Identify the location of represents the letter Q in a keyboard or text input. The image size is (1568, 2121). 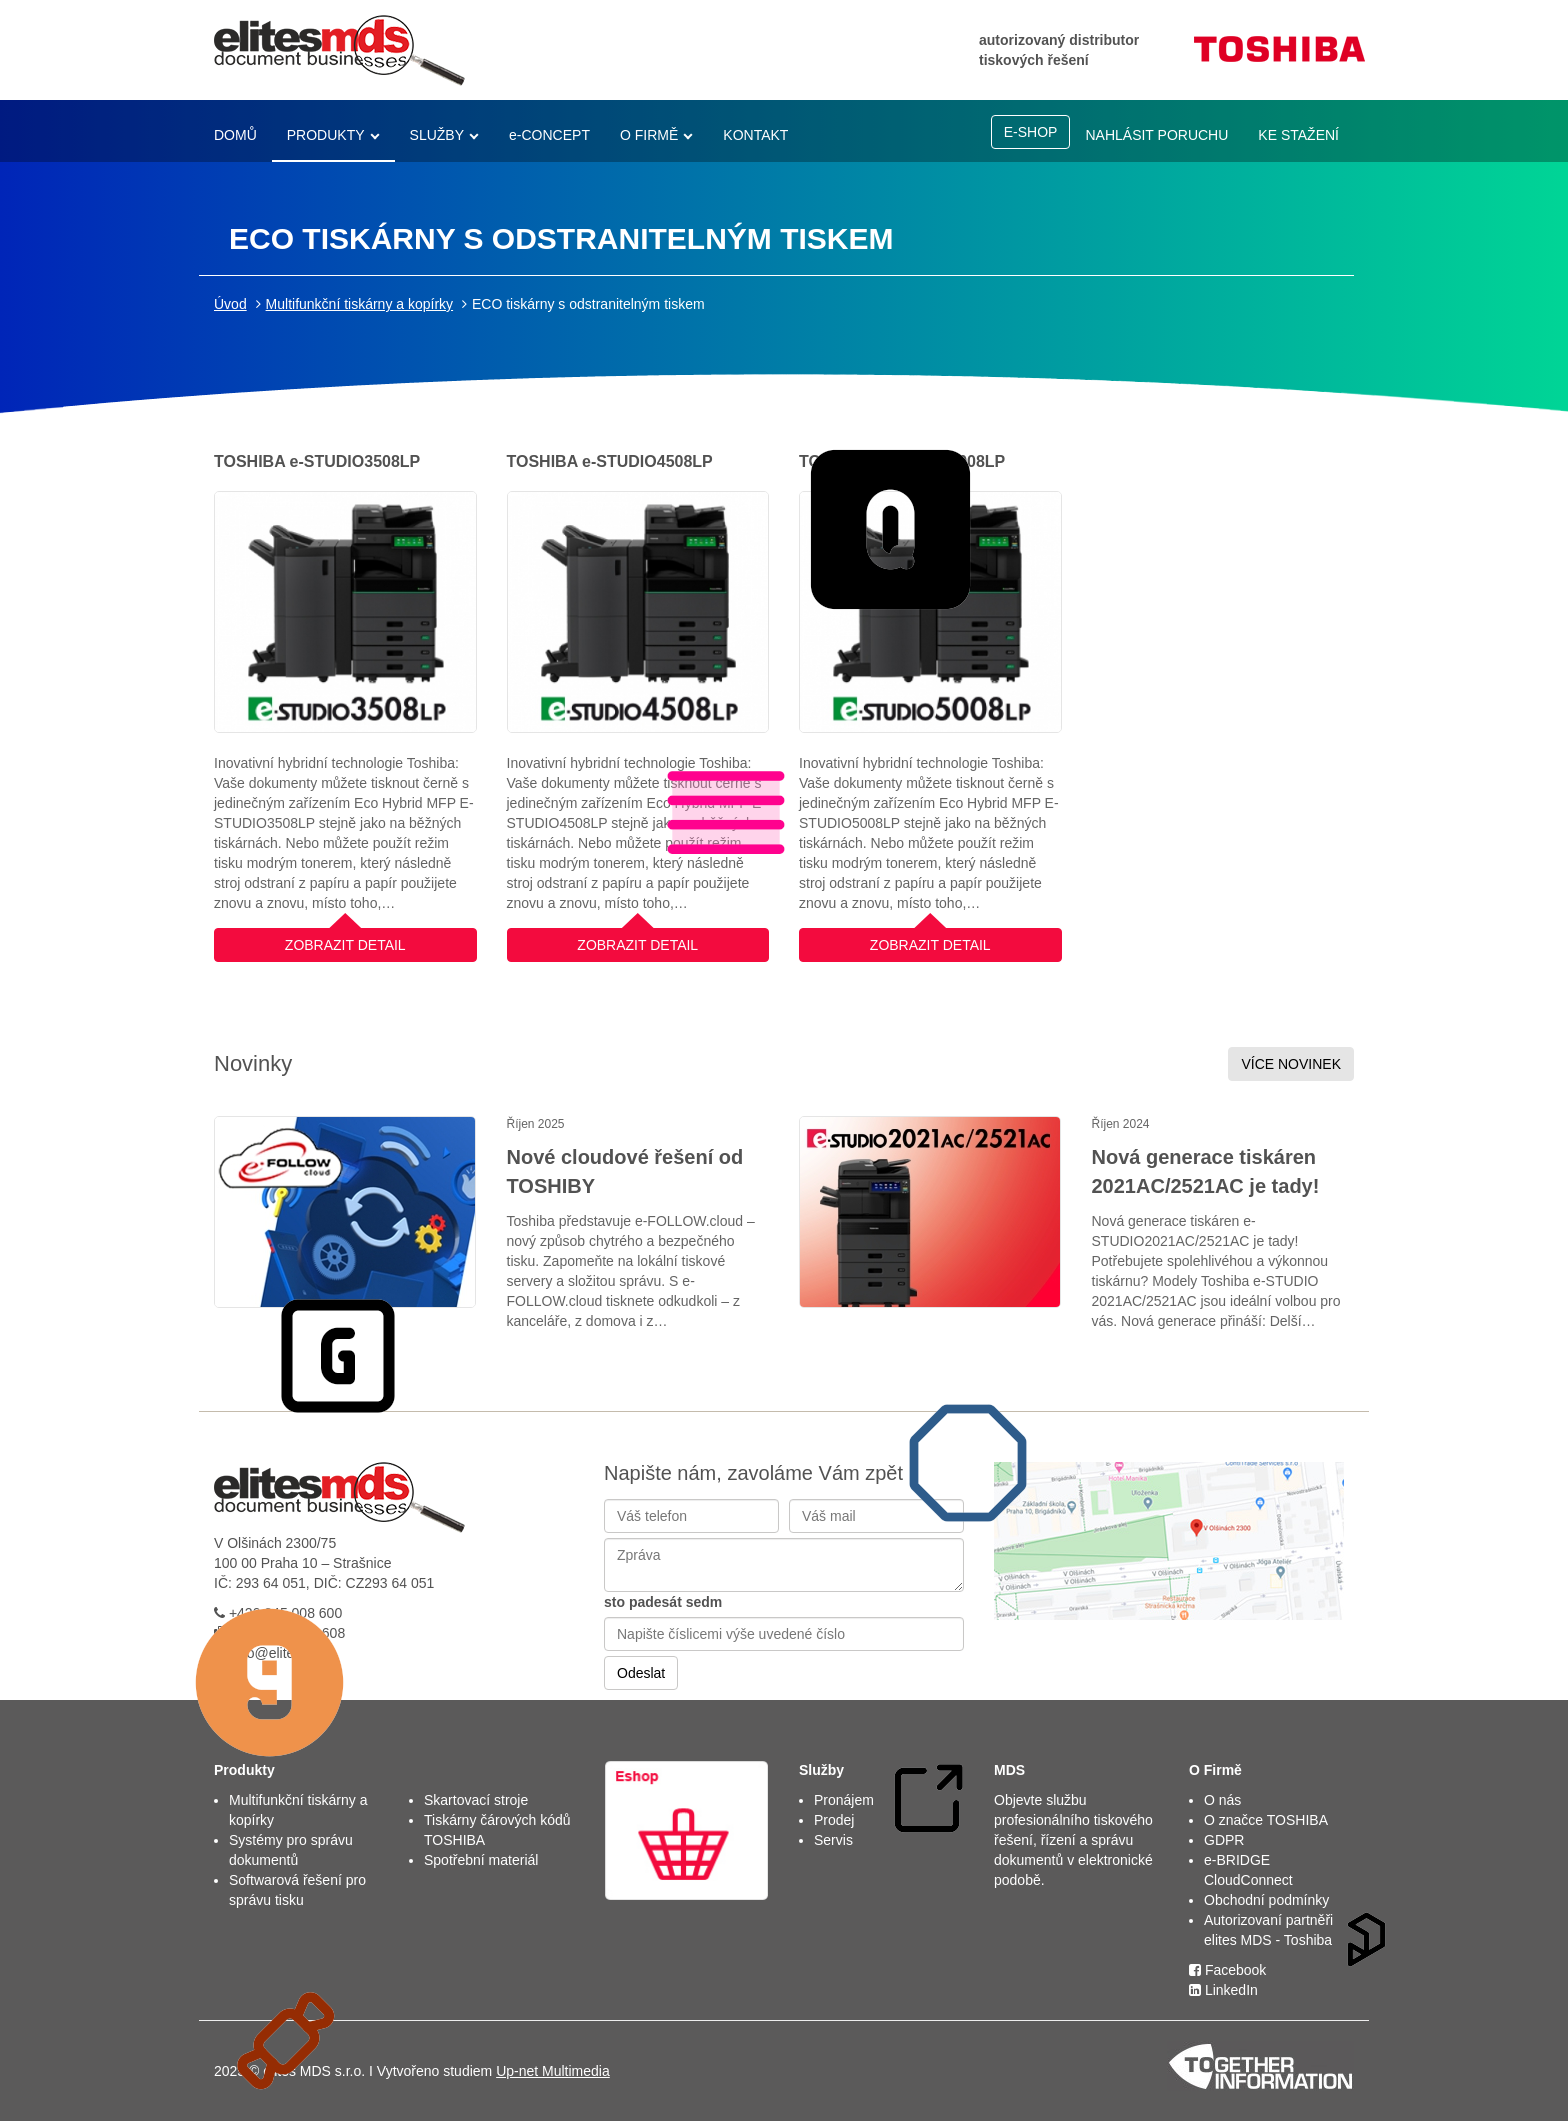
(890, 529).